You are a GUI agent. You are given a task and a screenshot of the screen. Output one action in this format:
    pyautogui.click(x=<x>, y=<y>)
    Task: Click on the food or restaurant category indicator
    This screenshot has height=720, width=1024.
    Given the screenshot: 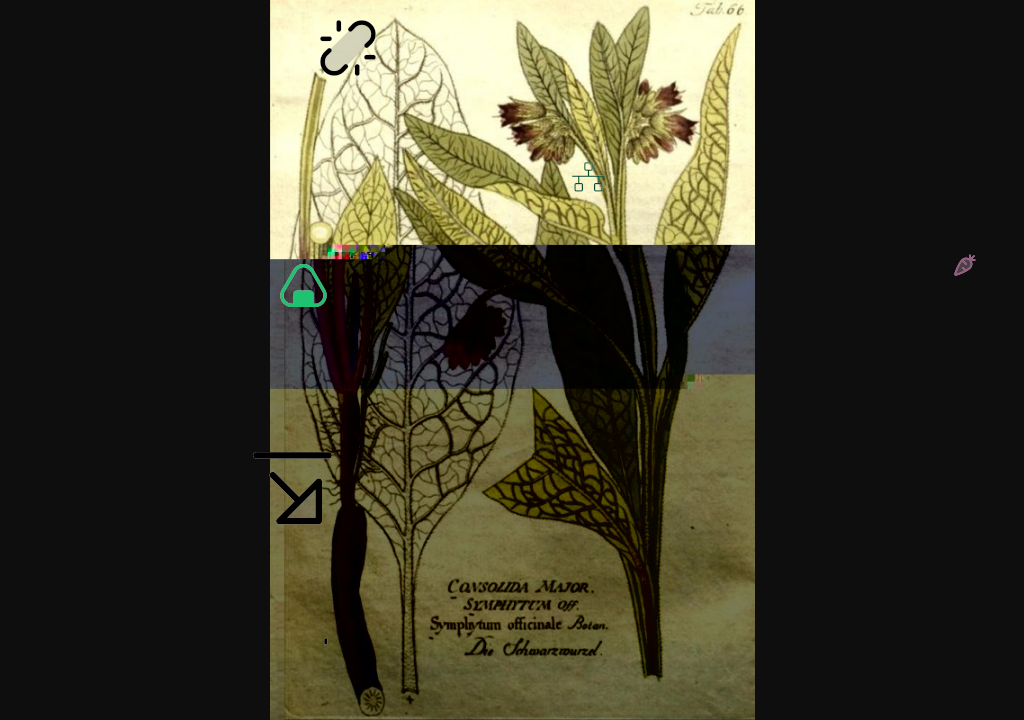 What is the action you would take?
    pyautogui.click(x=303, y=285)
    